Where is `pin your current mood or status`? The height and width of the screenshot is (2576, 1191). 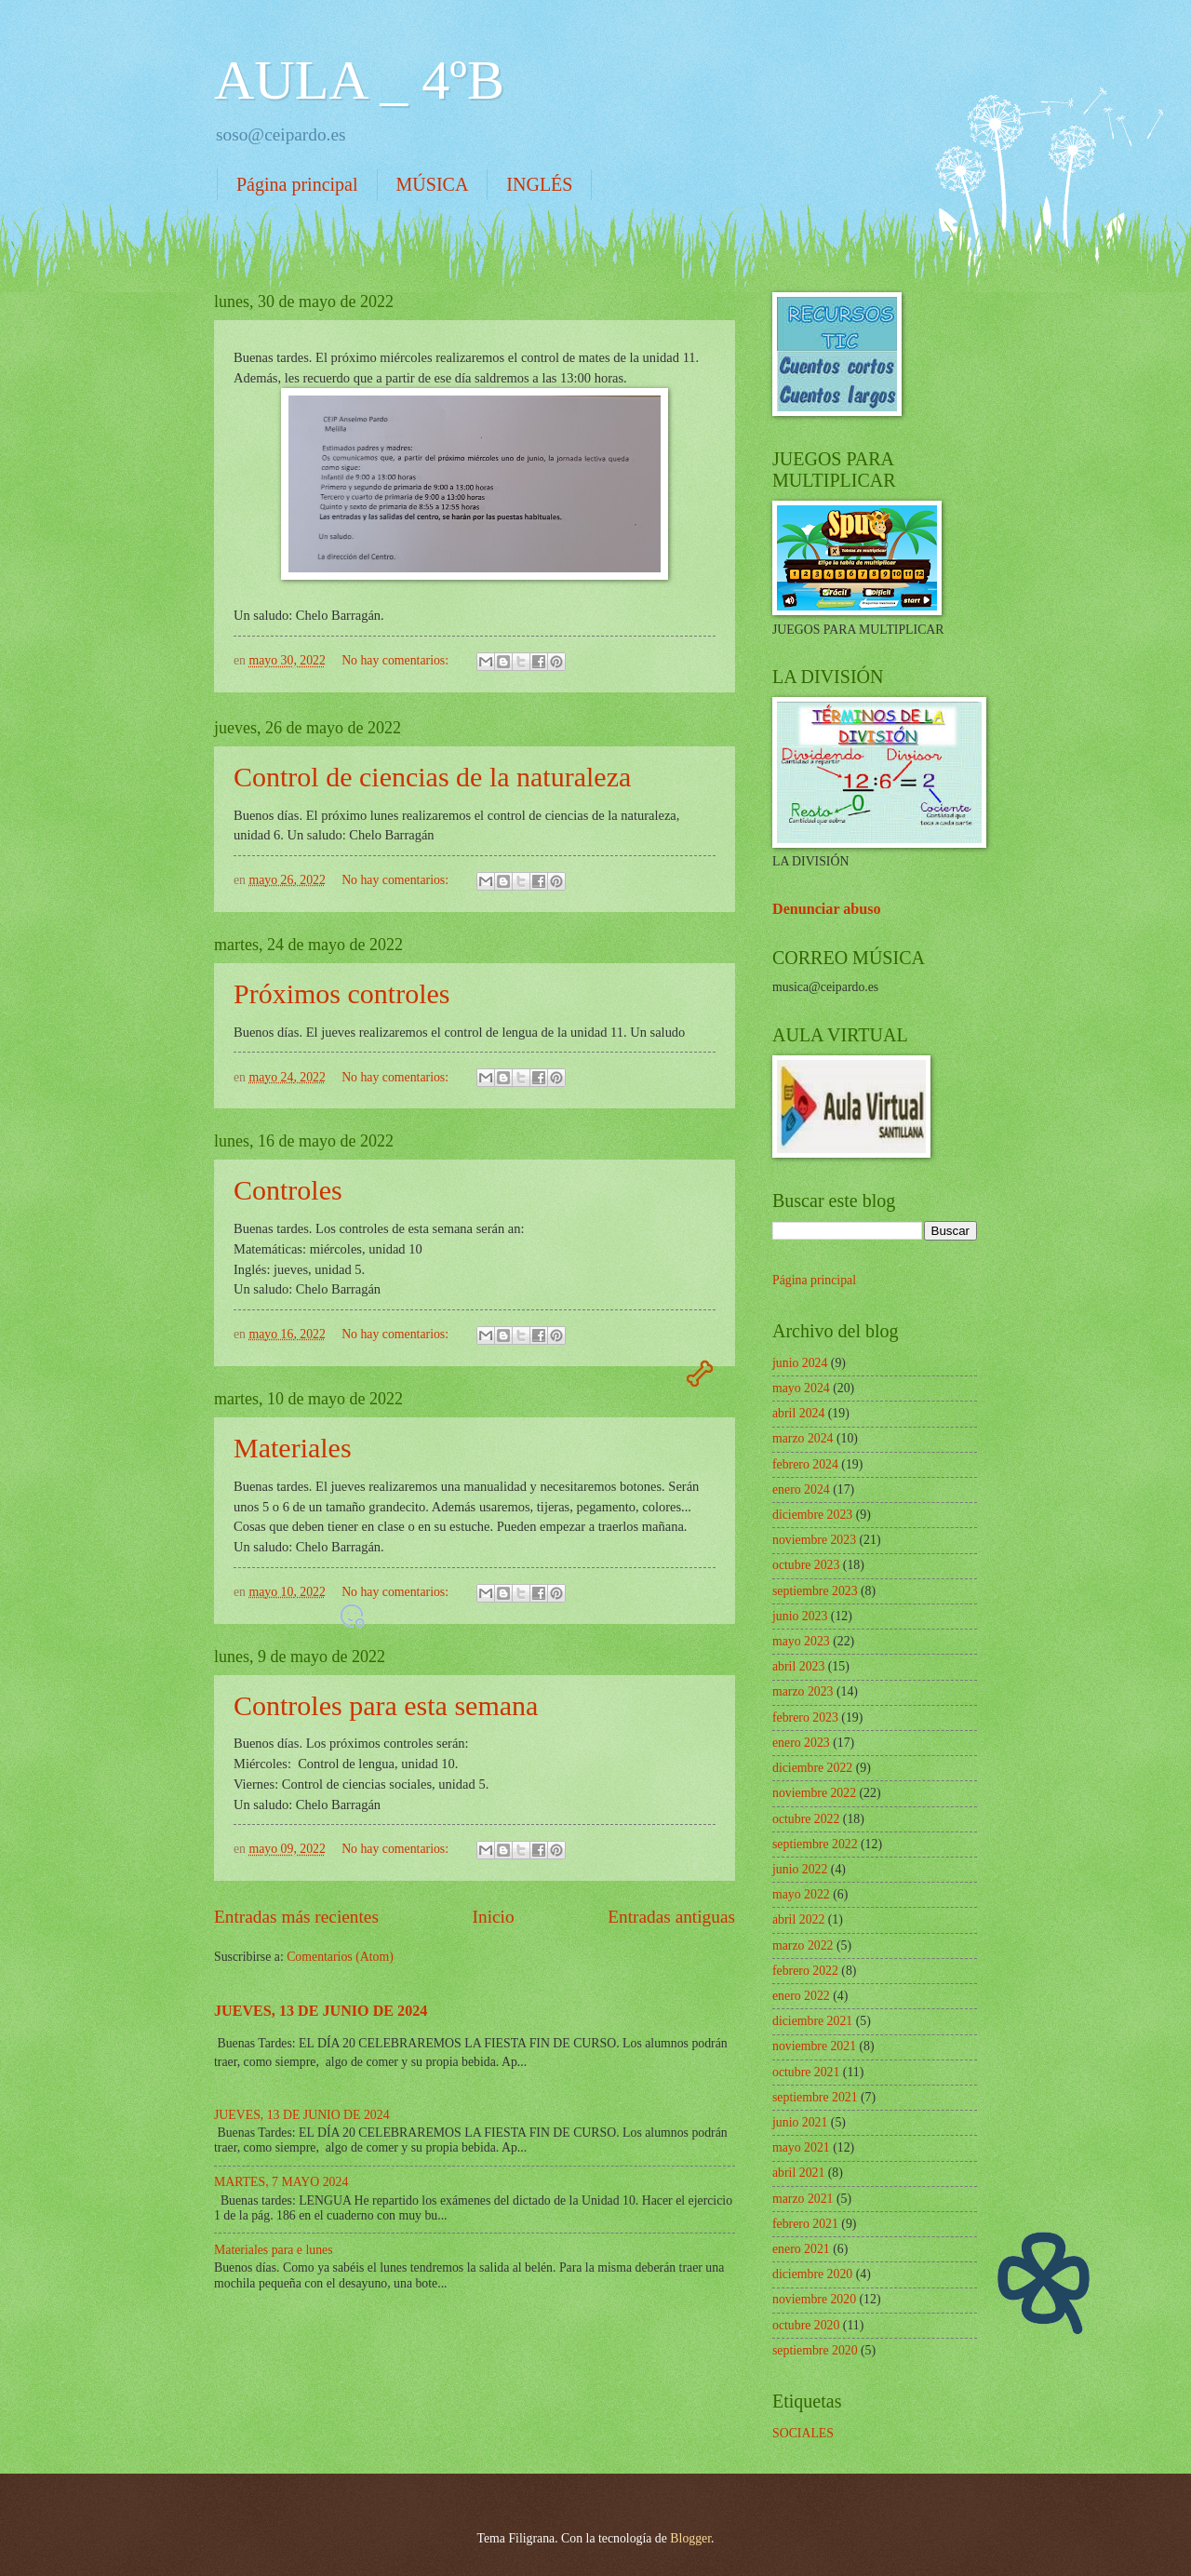
pin your current mood or status is located at coordinates (352, 1616).